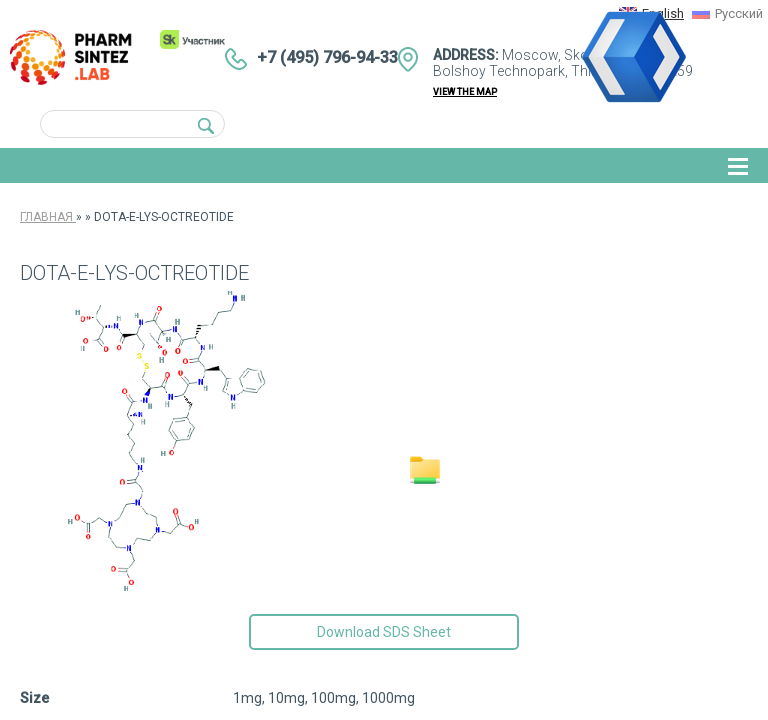 The height and width of the screenshot is (720, 768). I want to click on open the interface settings application, so click(634, 57).